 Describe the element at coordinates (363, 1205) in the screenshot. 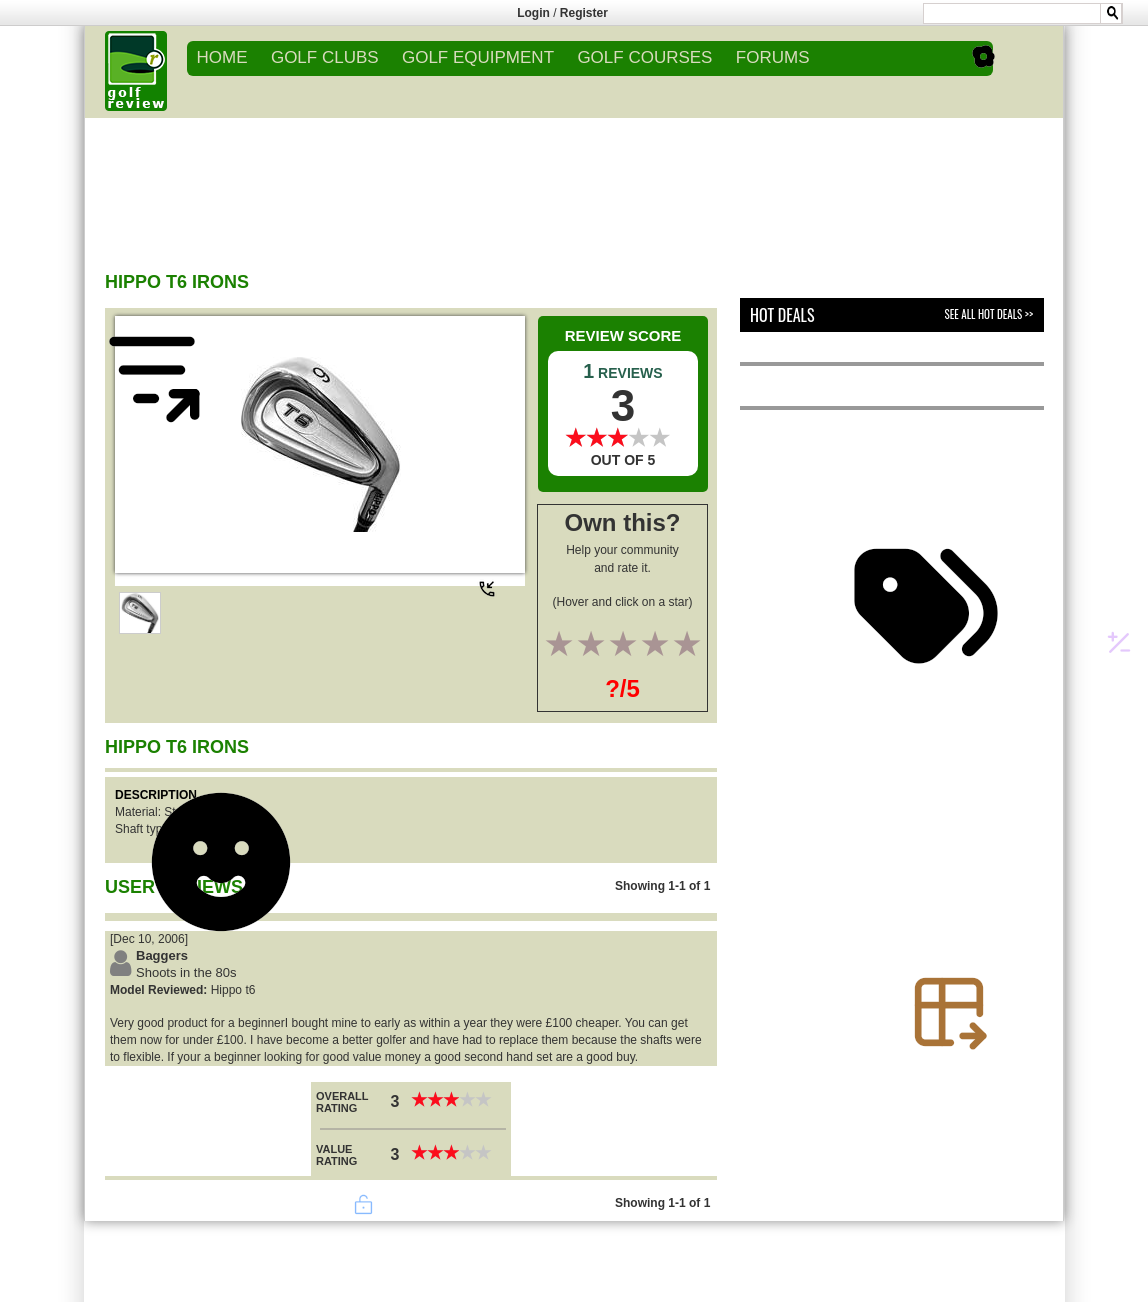

I see `unlock this item or content` at that location.